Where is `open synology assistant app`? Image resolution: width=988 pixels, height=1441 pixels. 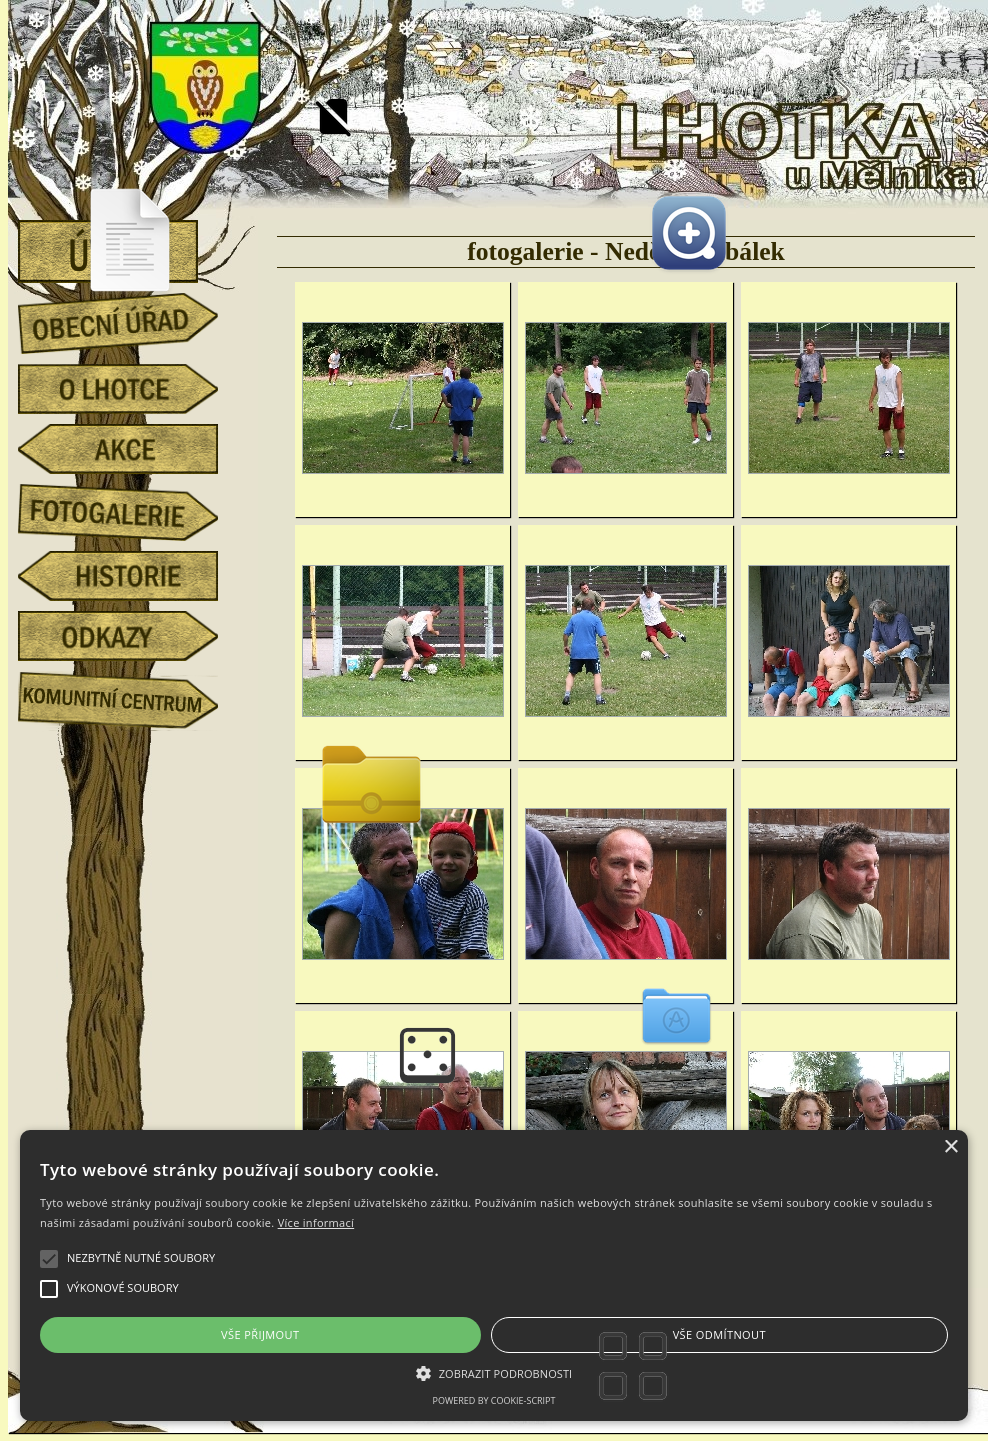
open synology assistant app is located at coordinates (689, 233).